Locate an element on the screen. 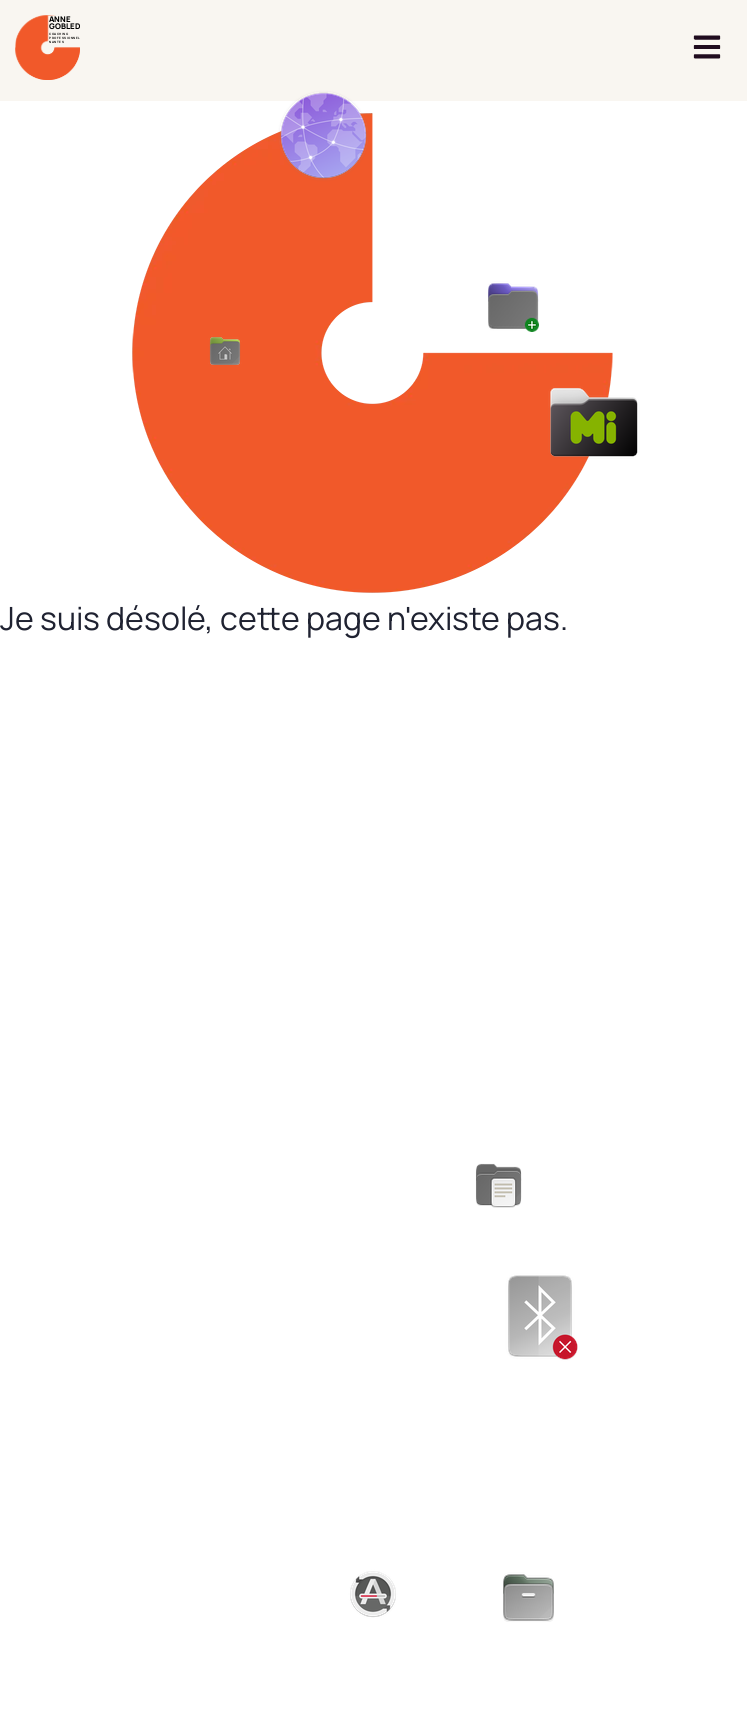 The width and height of the screenshot is (747, 1735). access network and connectivity settings is located at coordinates (323, 135).